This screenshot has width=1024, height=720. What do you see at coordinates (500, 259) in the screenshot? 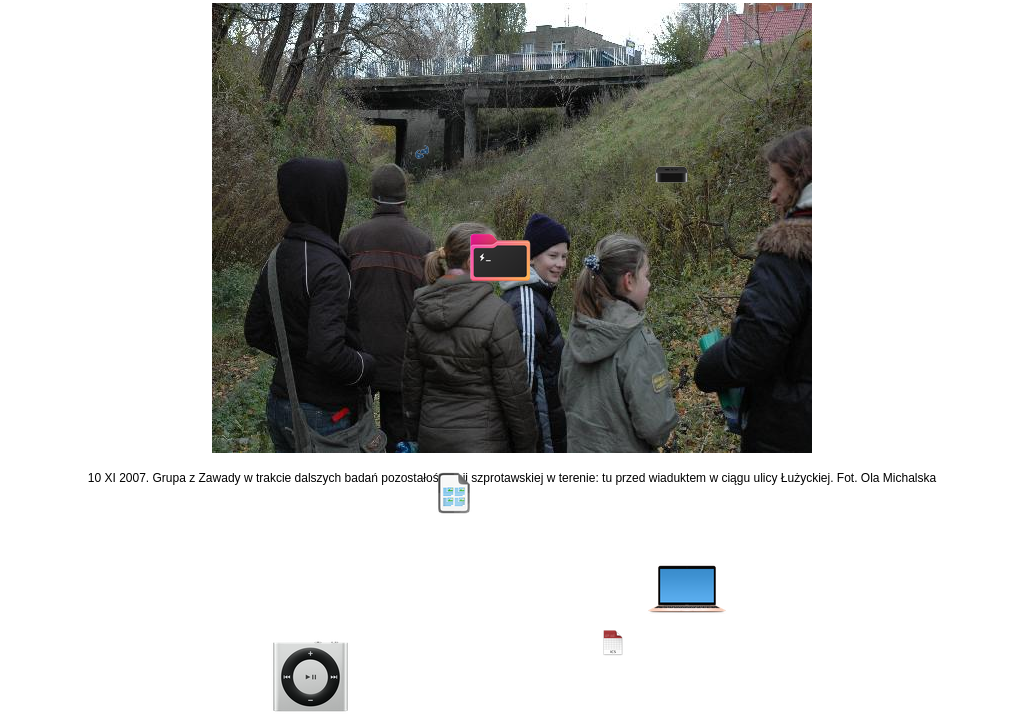
I see `open hyper terminal project folder` at bounding box center [500, 259].